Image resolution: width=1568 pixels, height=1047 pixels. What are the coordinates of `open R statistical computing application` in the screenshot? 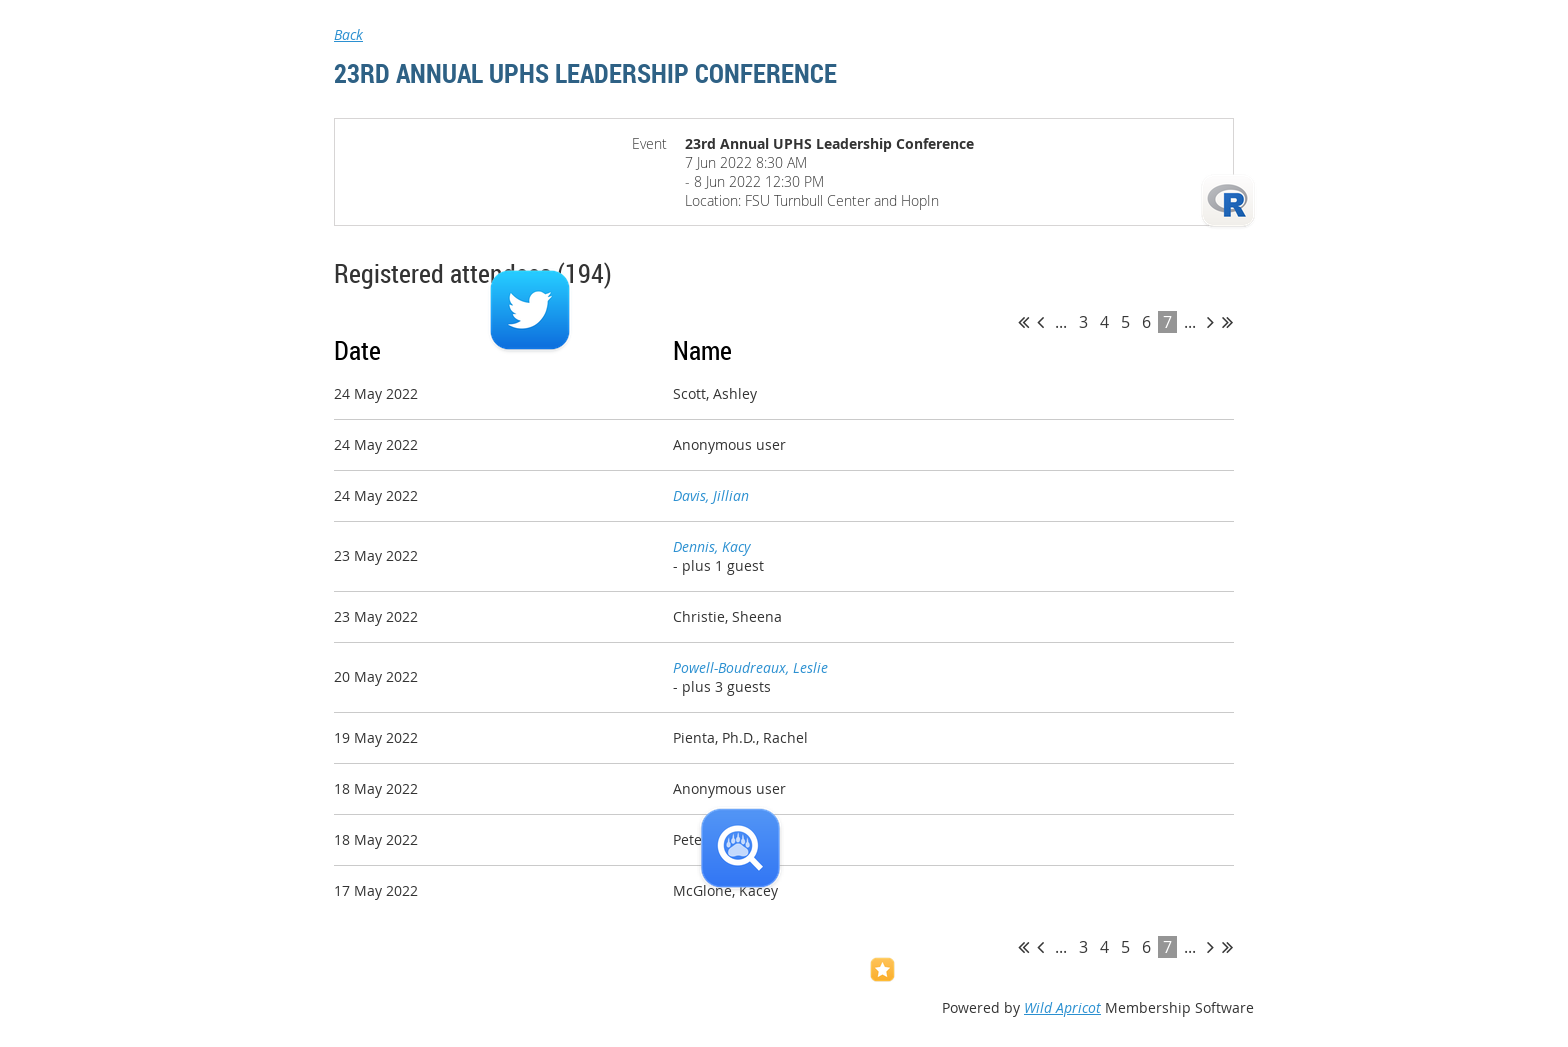 It's located at (1227, 200).